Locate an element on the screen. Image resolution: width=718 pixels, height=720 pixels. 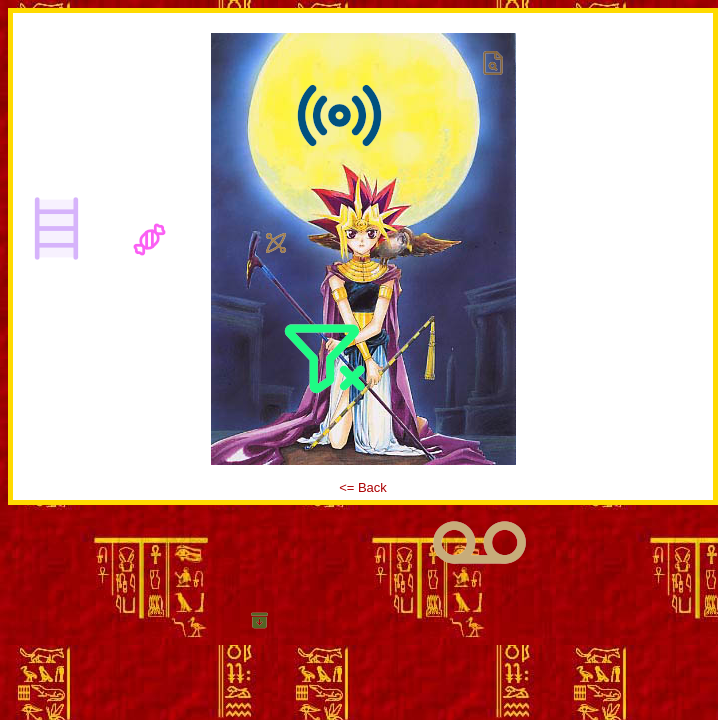
search within a document is located at coordinates (493, 63).